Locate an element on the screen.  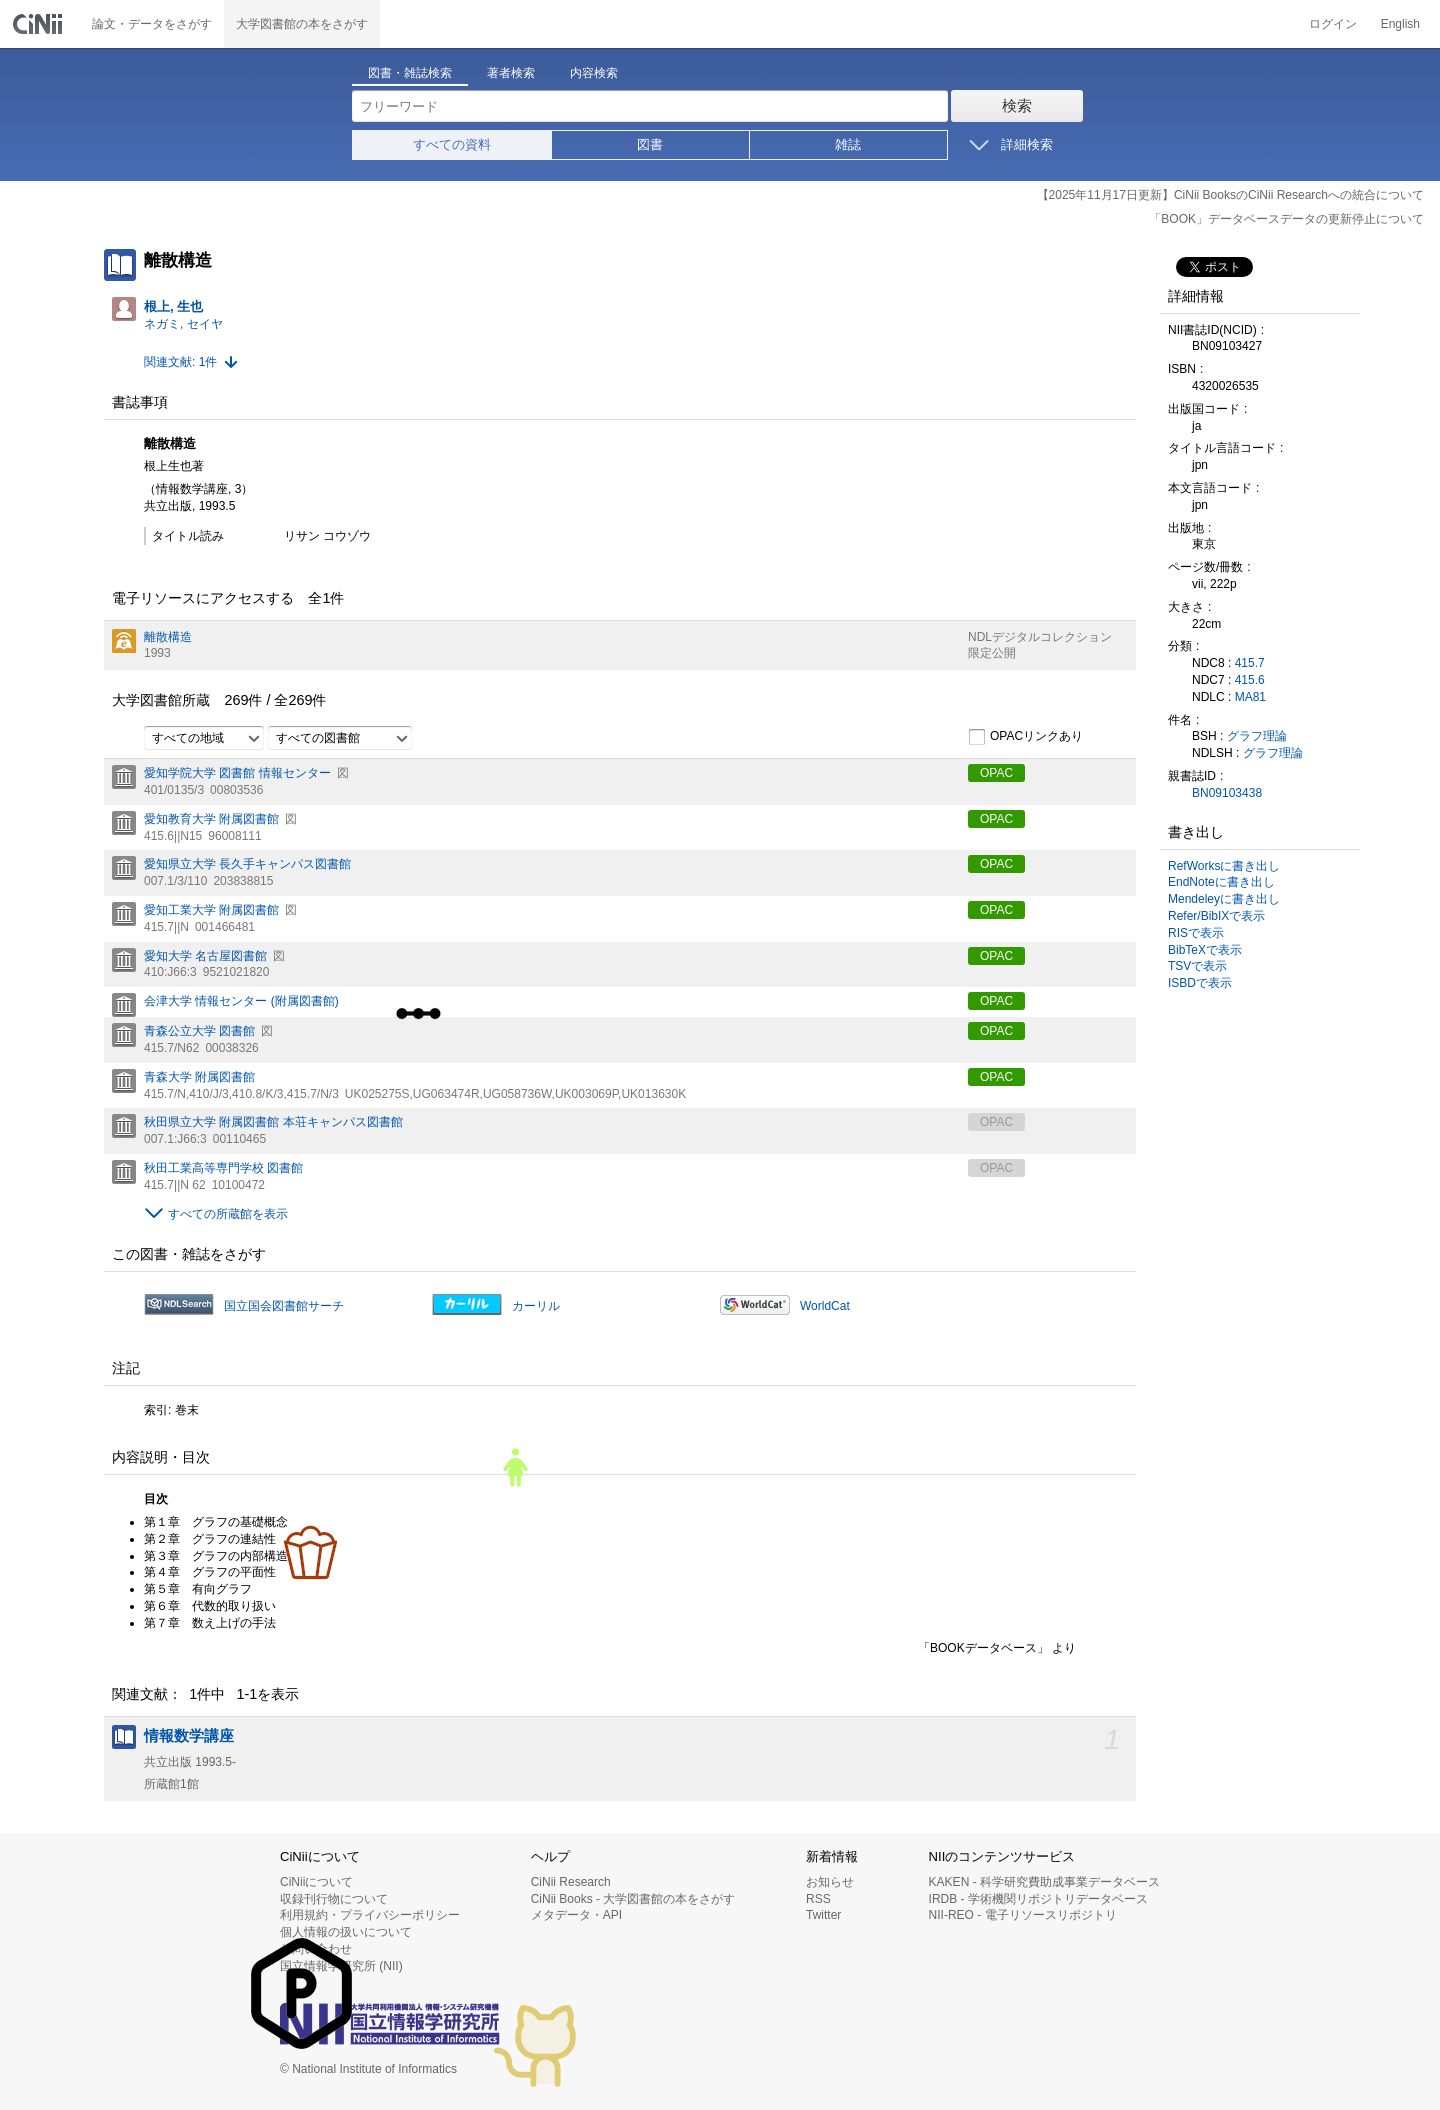
adjust values on a linear scale or slider is located at coordinates (418, 1013).